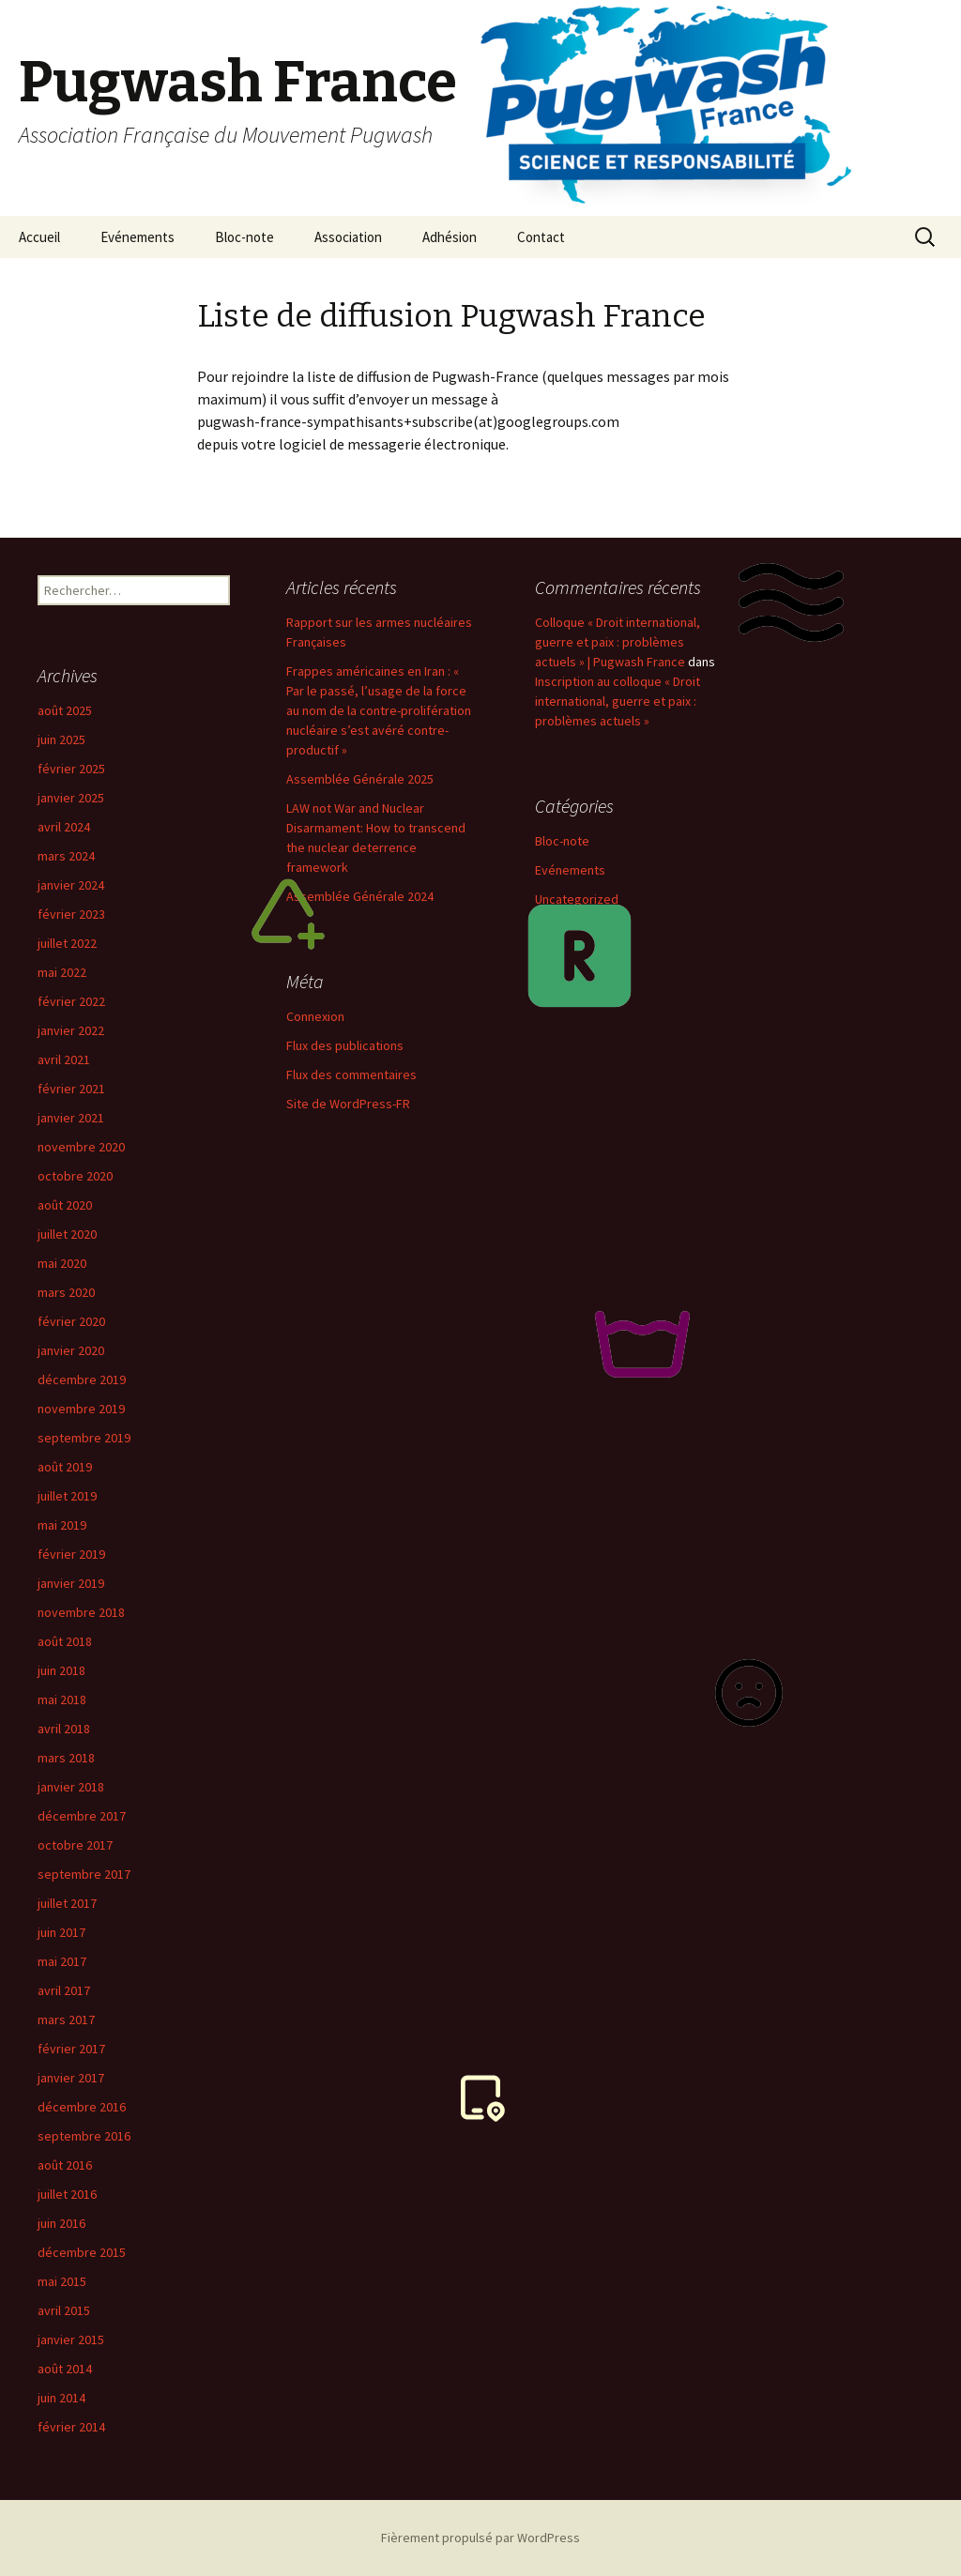 The image size is (961, 2576). What do you see at coordinates (288, 913) in the screenshot?
I see `add a new warning or alert` at bounding box center [288, 913].